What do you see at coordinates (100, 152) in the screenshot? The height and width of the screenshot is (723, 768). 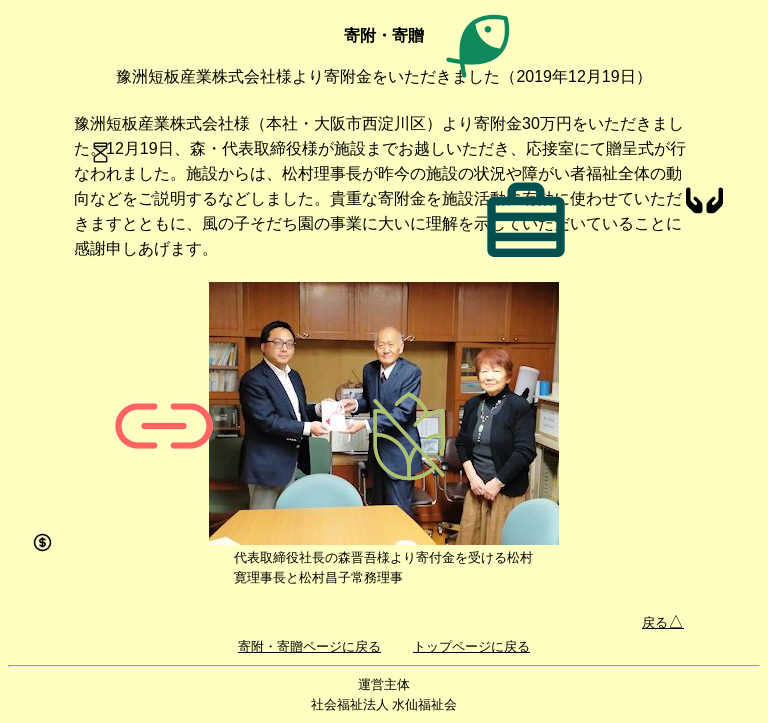 I see `indicates a timer with significant time remaining` at bounding box center [100, 152].